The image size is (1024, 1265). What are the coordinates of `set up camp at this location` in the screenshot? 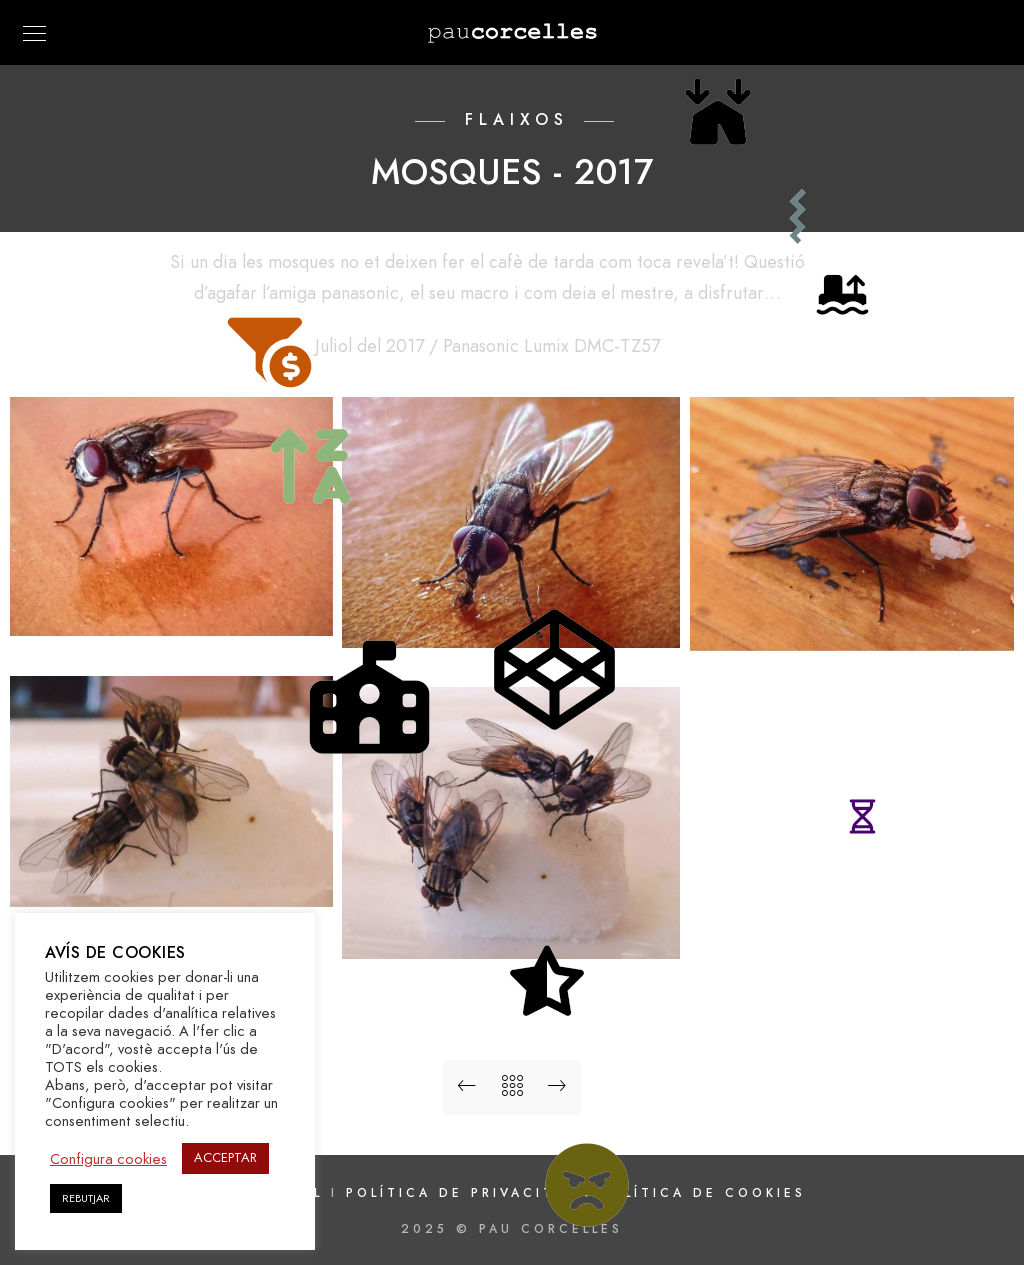 It's located at (718, 112).